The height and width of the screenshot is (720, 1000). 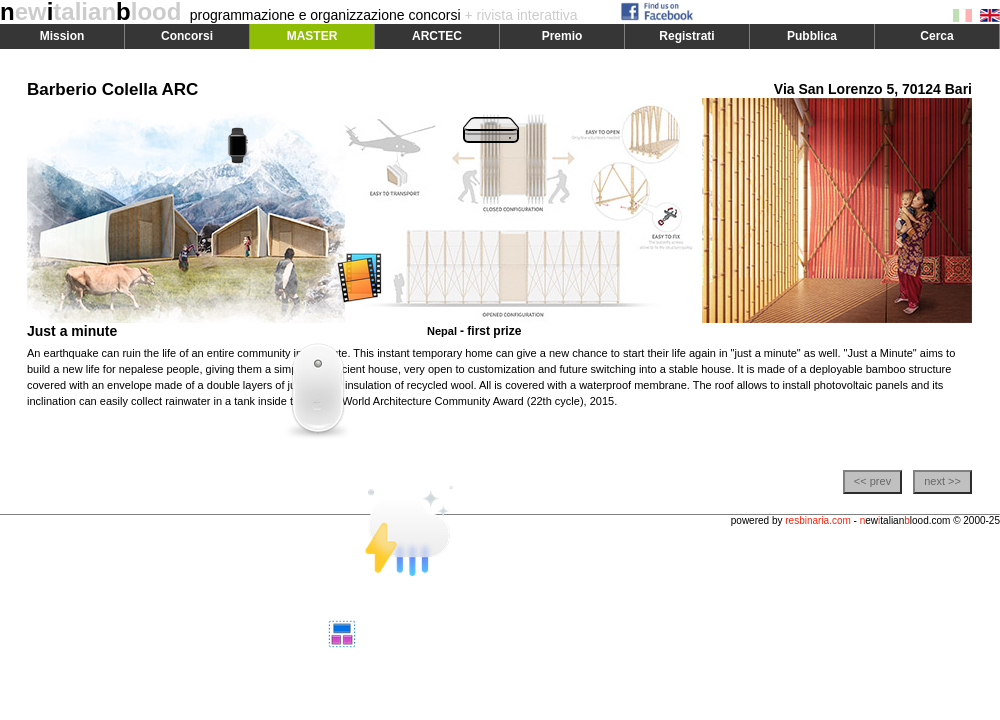 What do you see at coordinates (342, 634) in the screenshot?
I see `select all items in the current view` at bounding box center [342, 634].